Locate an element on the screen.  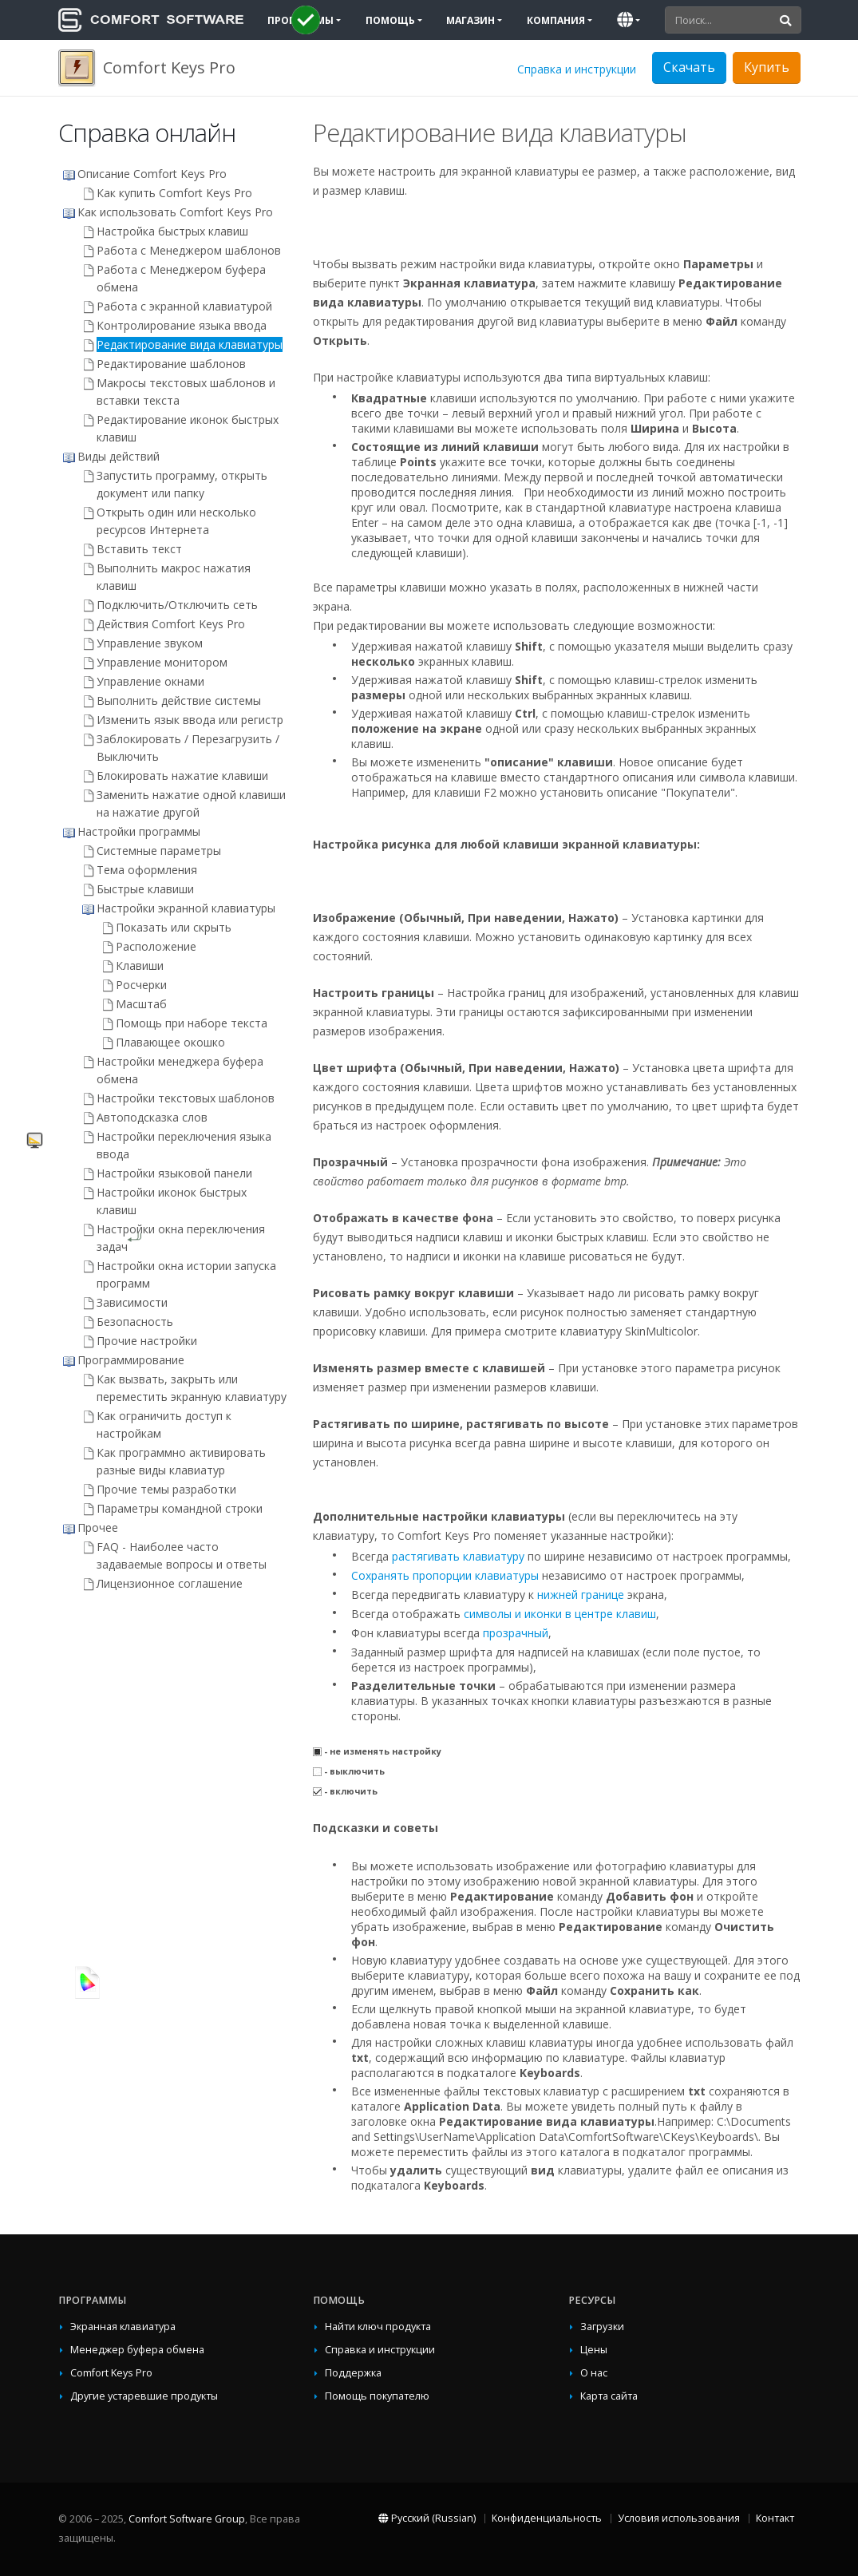
access display settings is located at coordinates (34, 1140).